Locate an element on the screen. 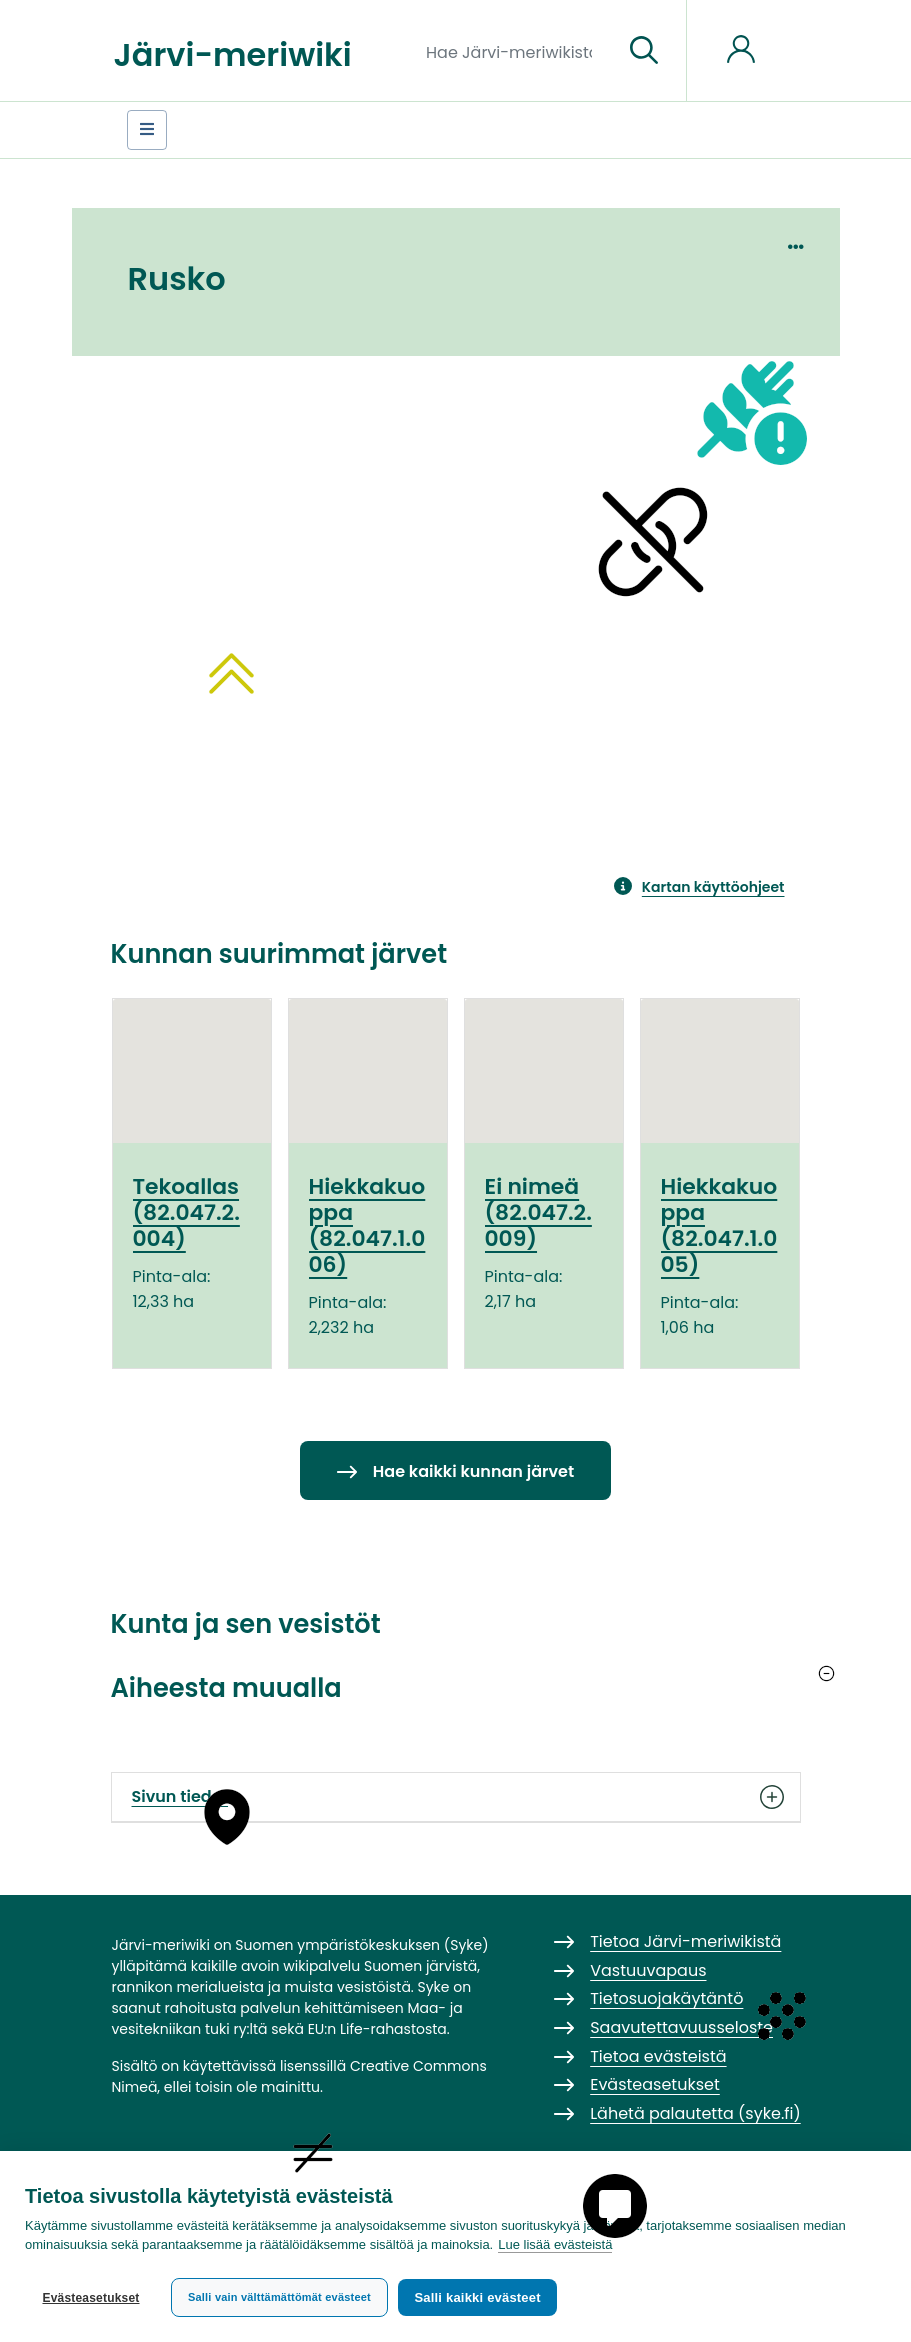 The width and height of the screenshot is (911, 2342). apply a film grain or noise effect is located at coordinates (782, 2016).